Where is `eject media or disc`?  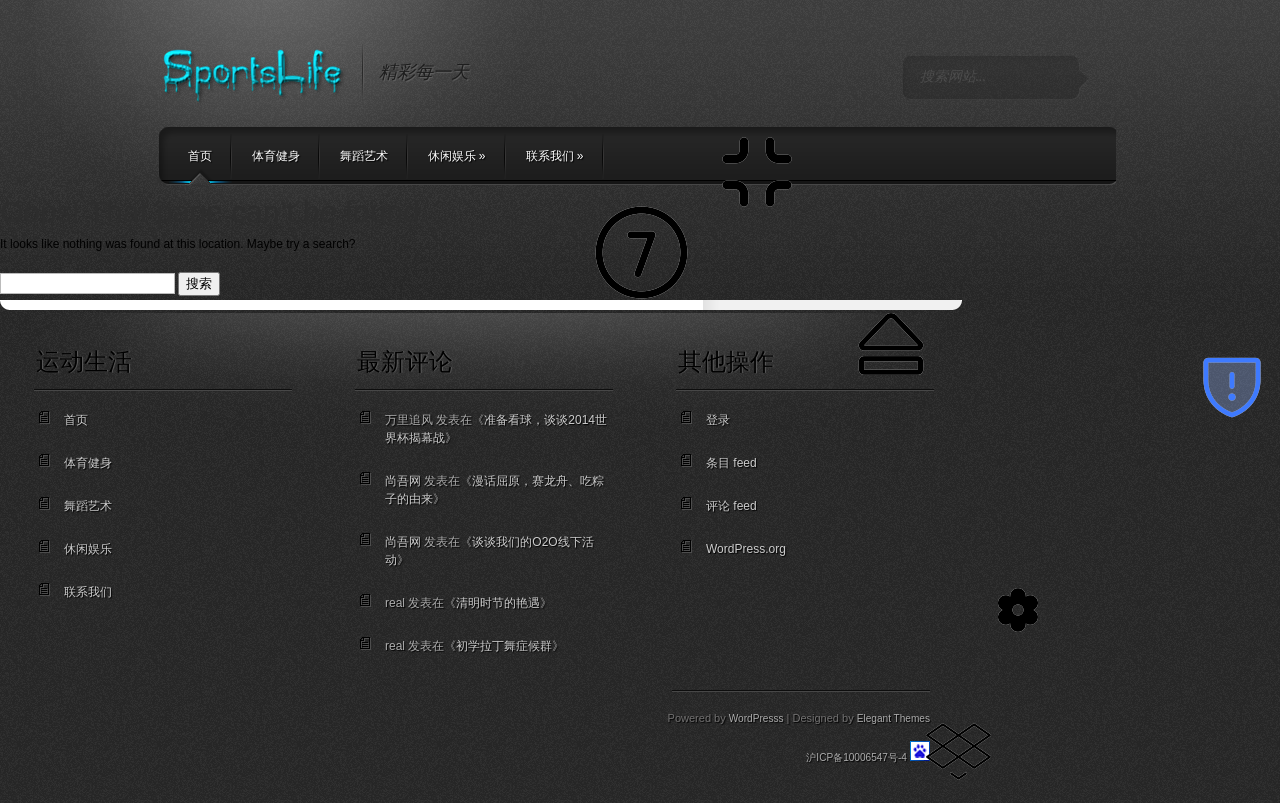 eject media or disc is located at coordinates (891, 348).